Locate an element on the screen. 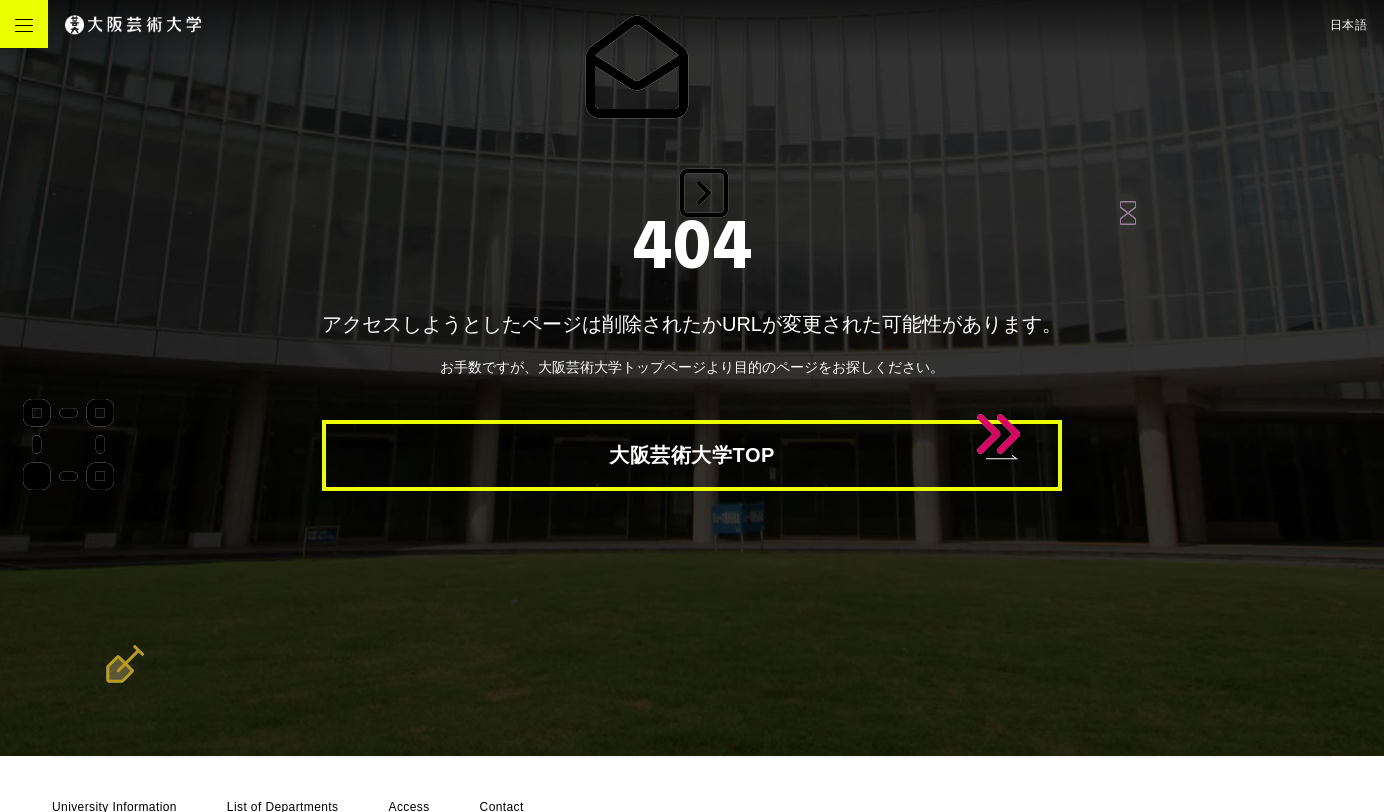 The width and height of the screenshot is (1384, 812). indicates loading or processing in progress is located at coordinates (1128, 213).